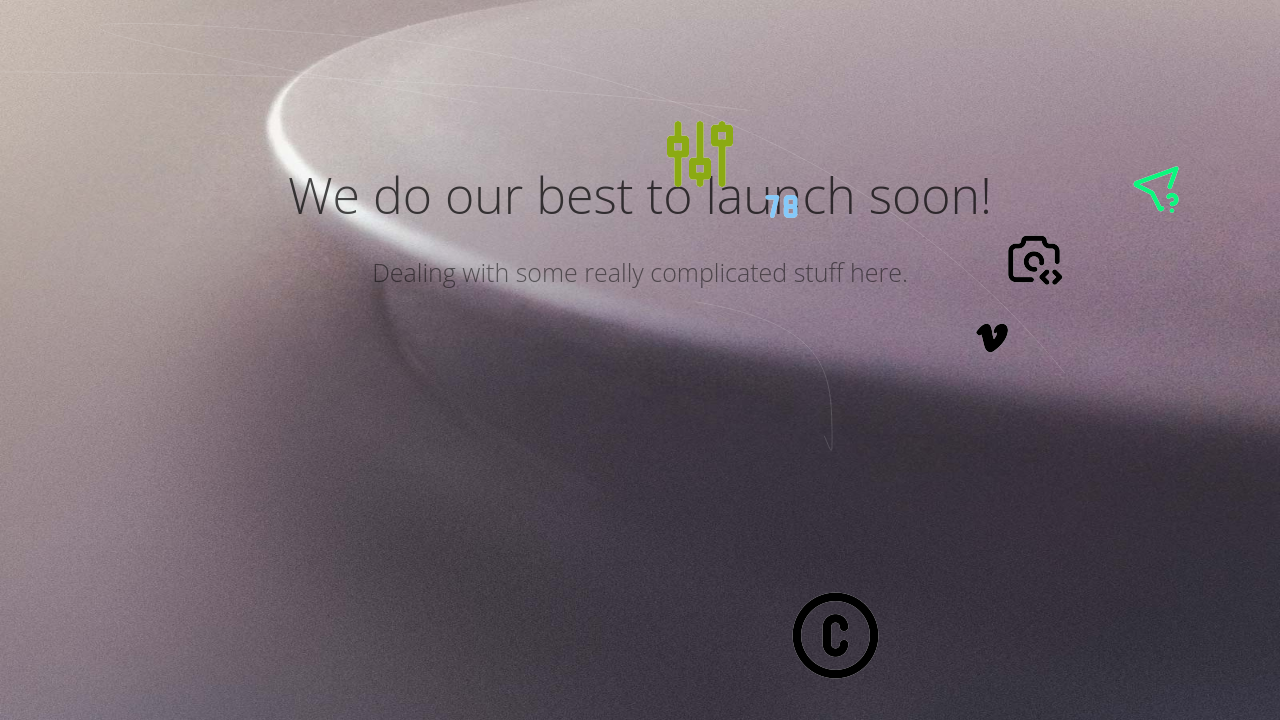 This screenshot has height=720, width=1280. I want to click on scan or capture code with camera, so click(1034, 259).